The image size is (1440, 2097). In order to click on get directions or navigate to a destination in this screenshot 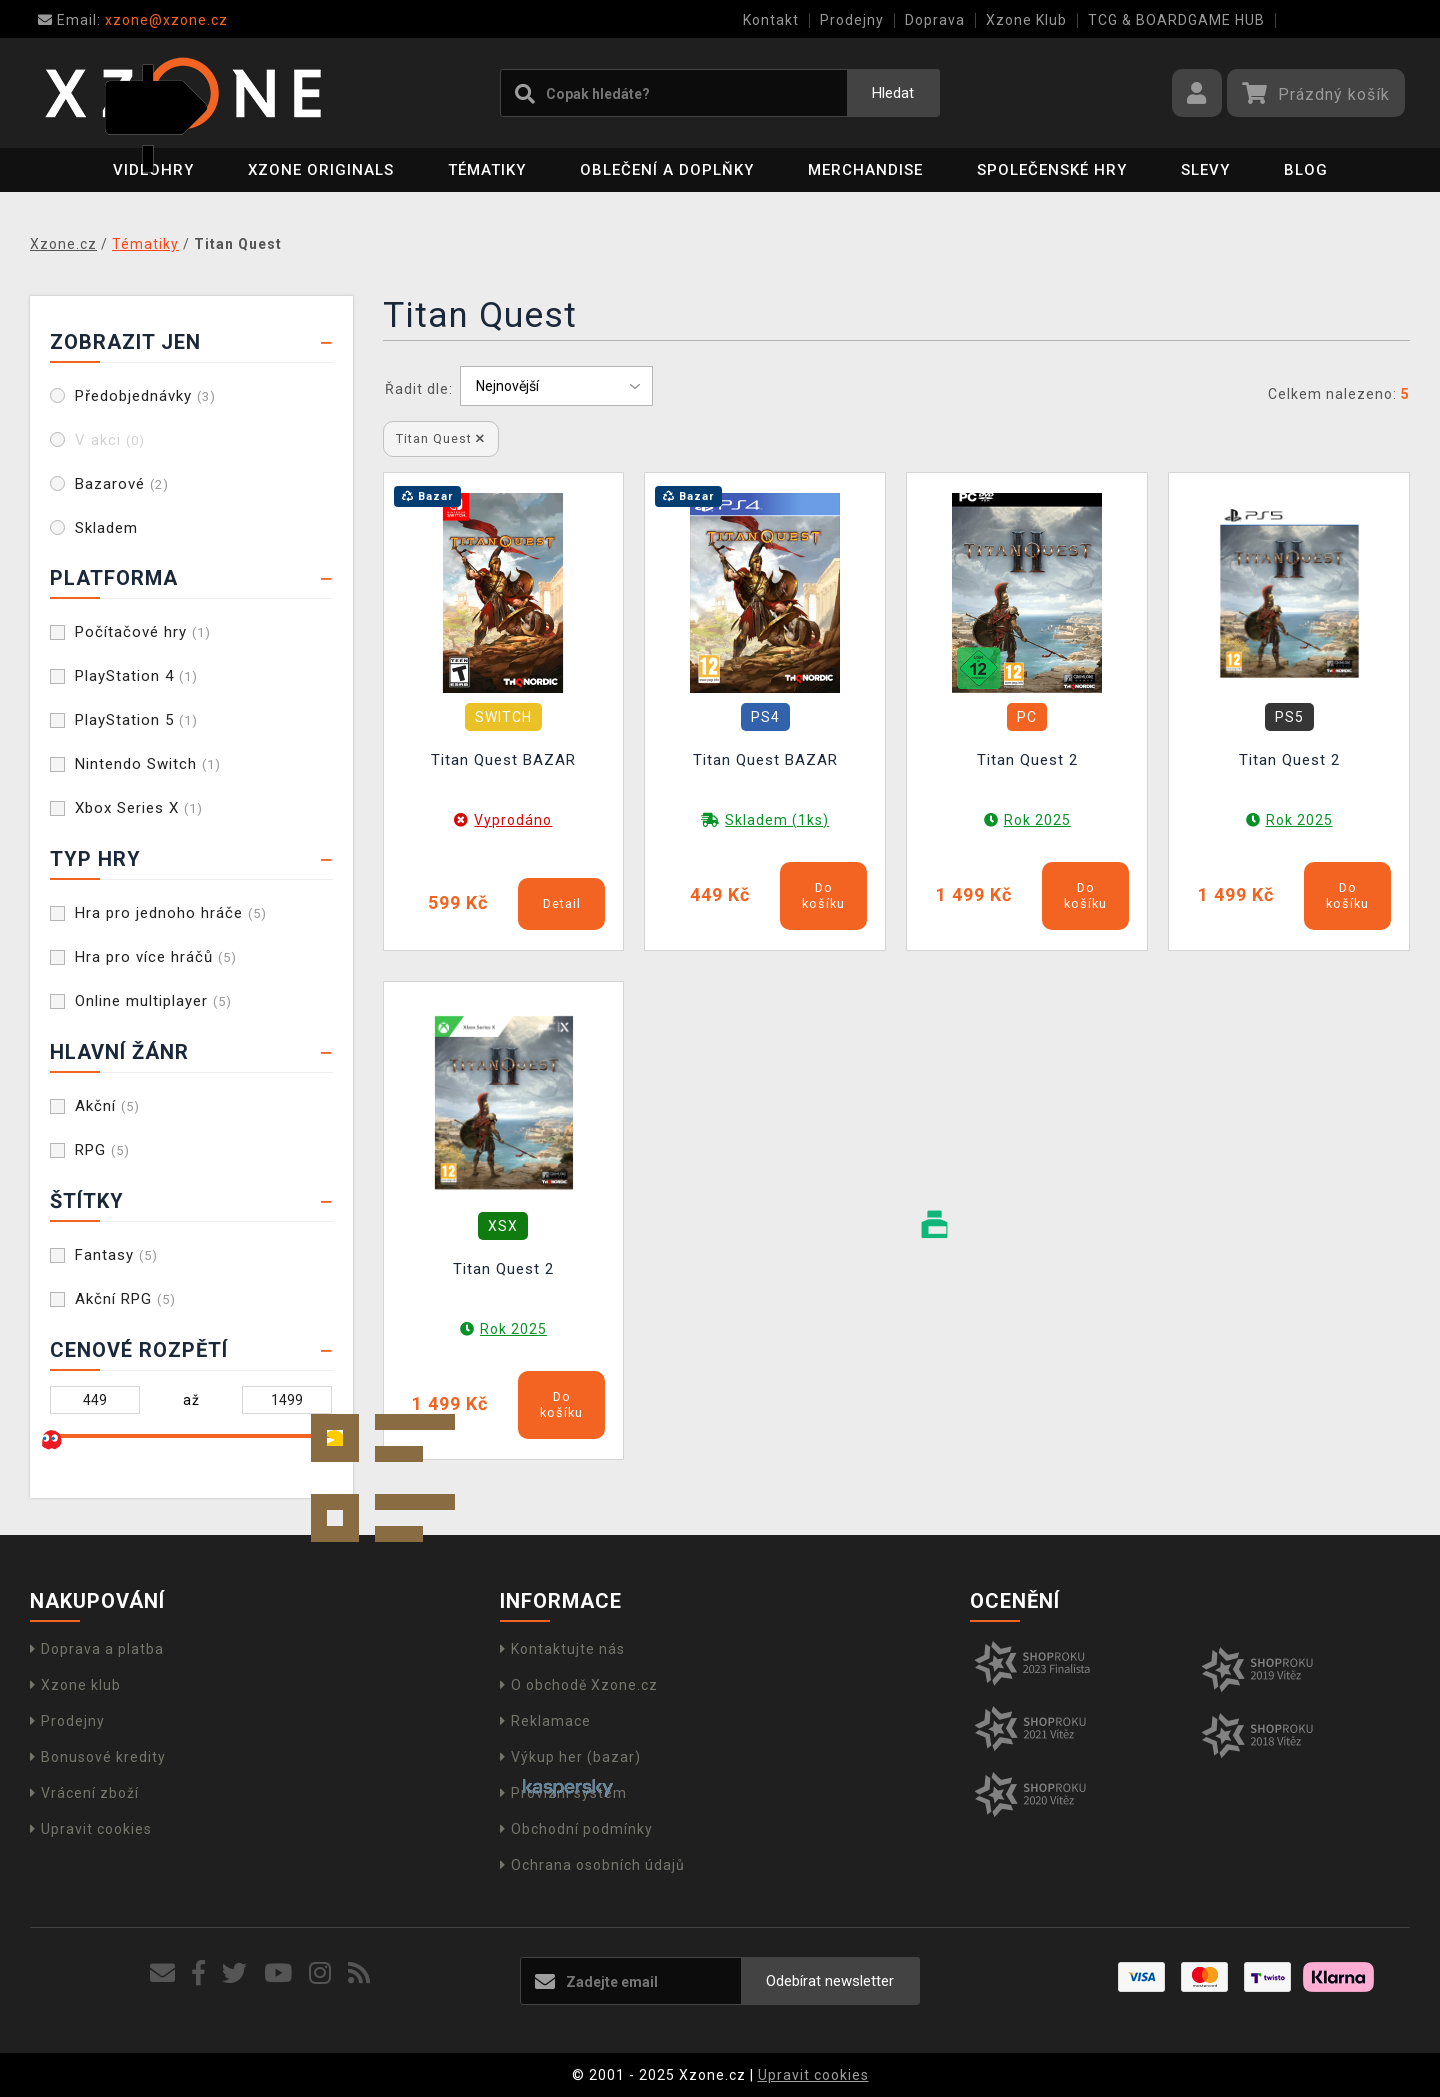, I will do `click(153, 118)`.